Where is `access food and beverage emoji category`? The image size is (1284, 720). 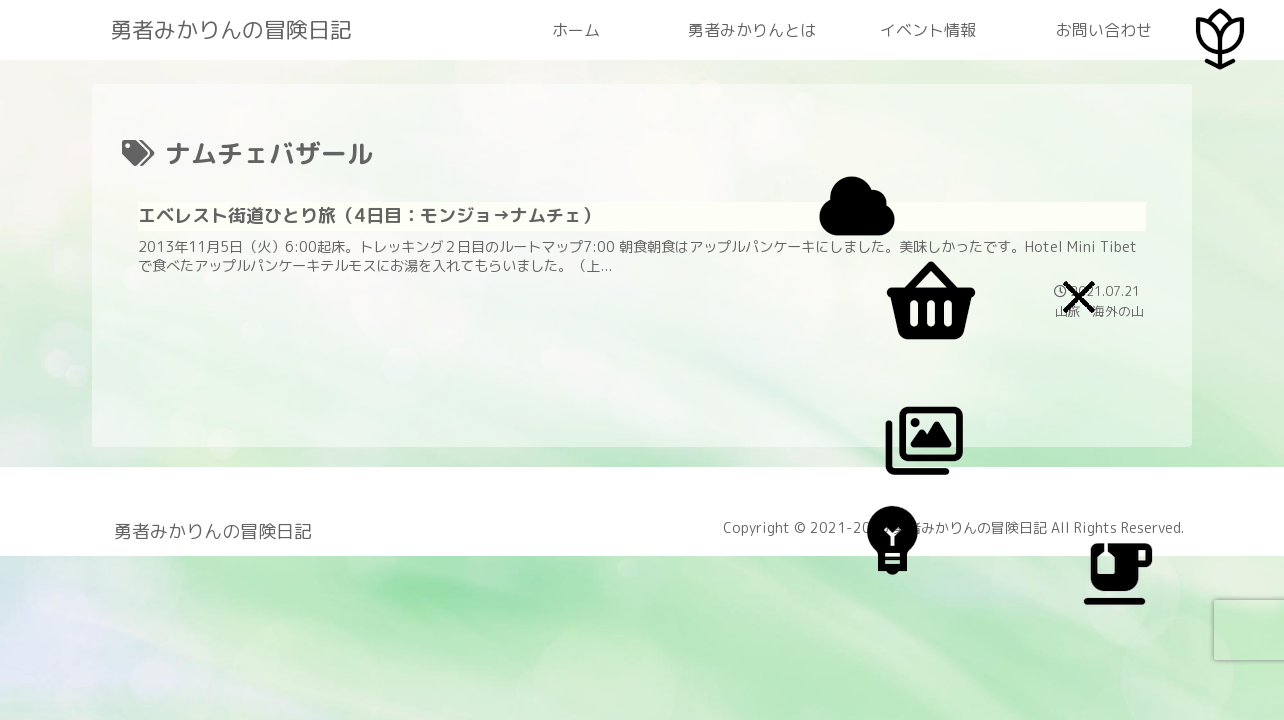 access food and beverage emoji category is located at coordinates (1118, 574).